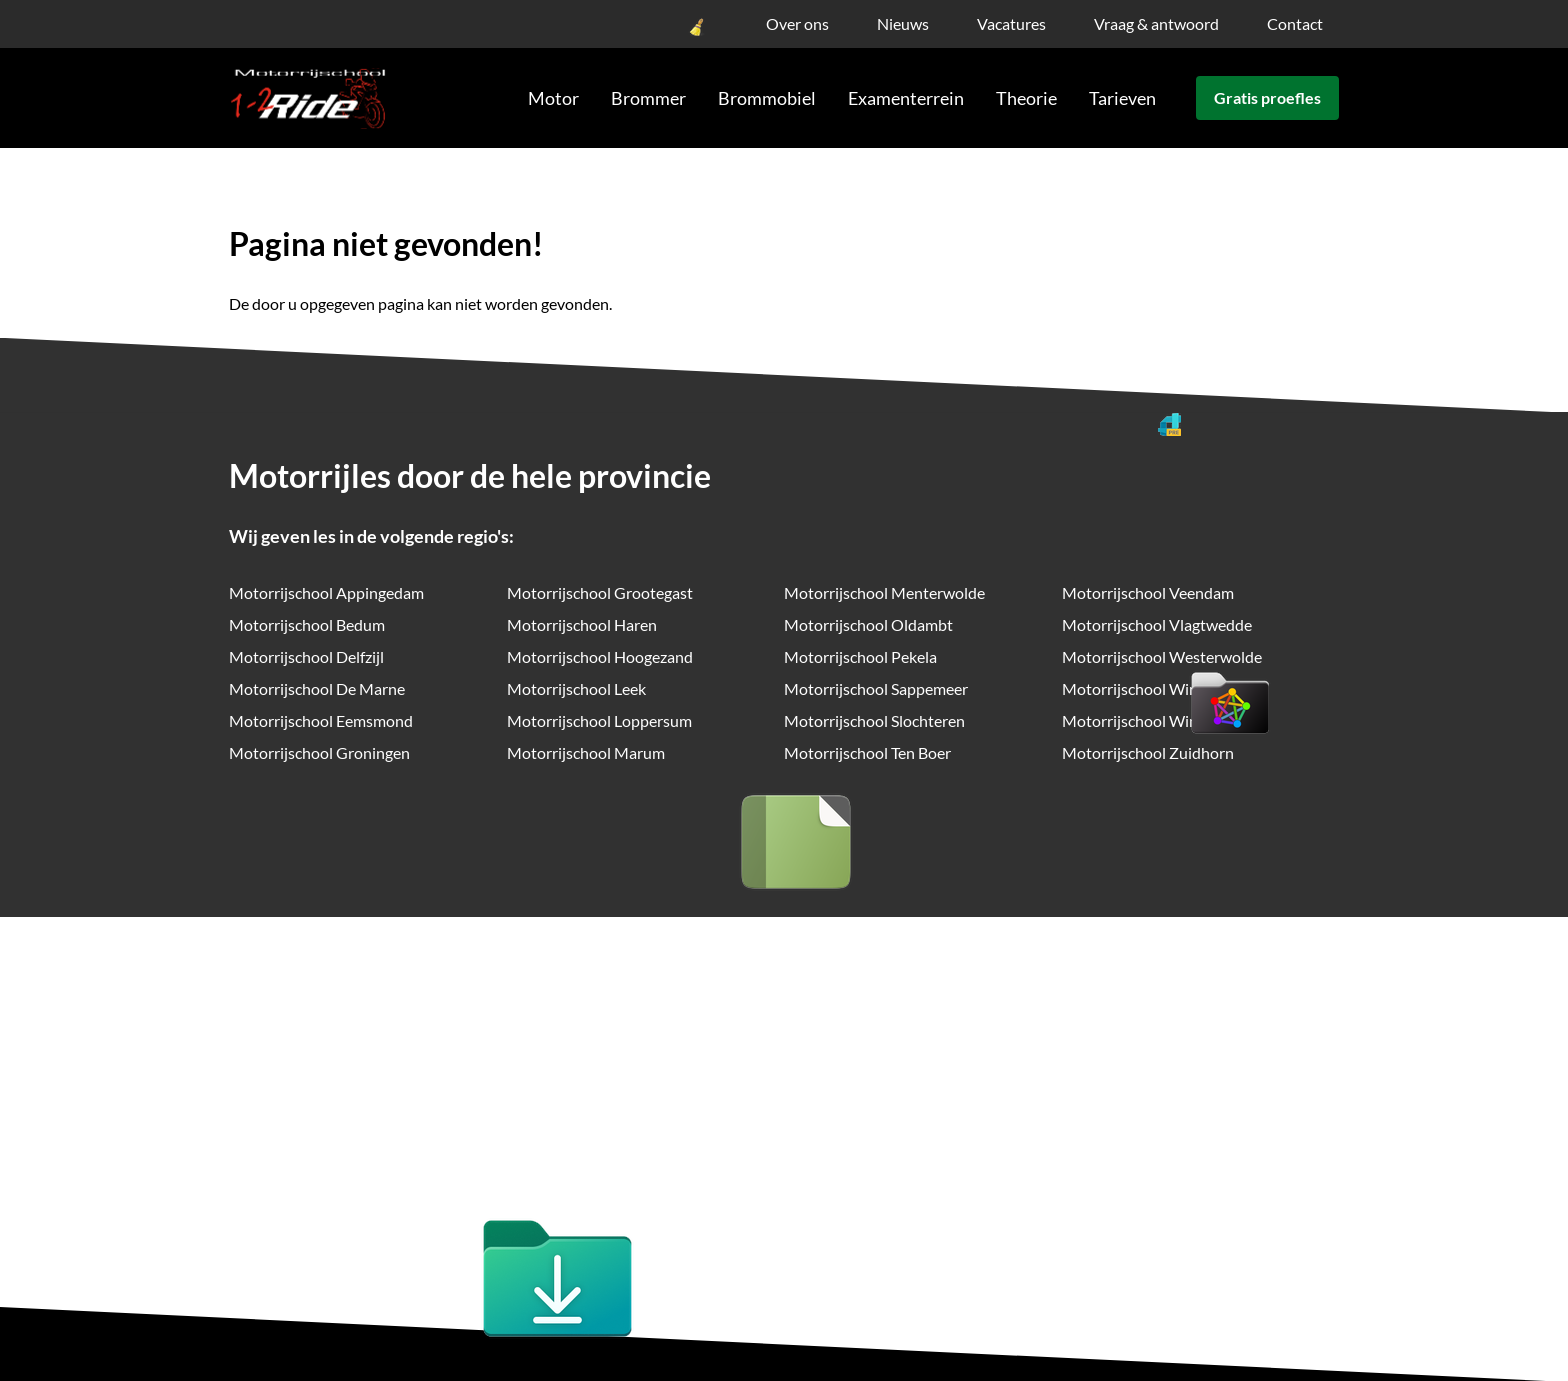 This screenshot has height=1381, width=1568. I want to click on change desktop wallpaper settings, so click(796, 838).